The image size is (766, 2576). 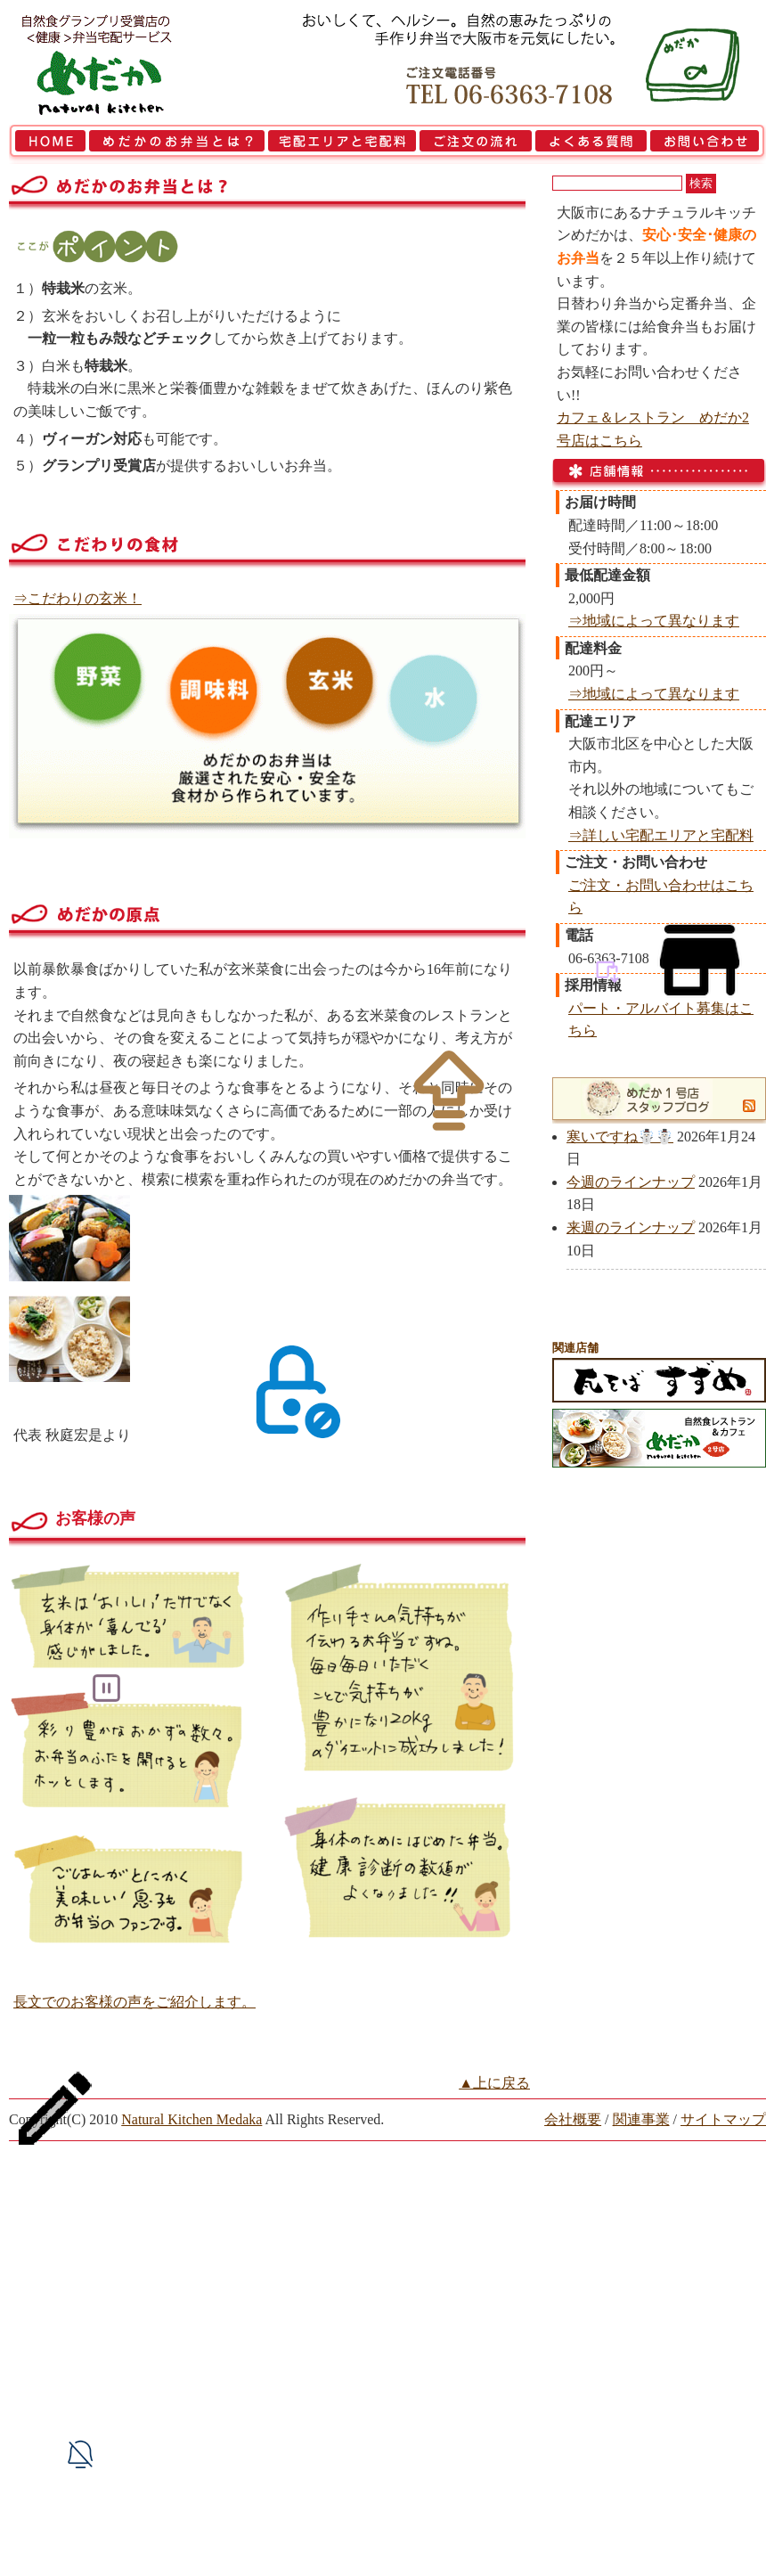 I want to click on upload multiple files or items, so click(x=449, y=1090).